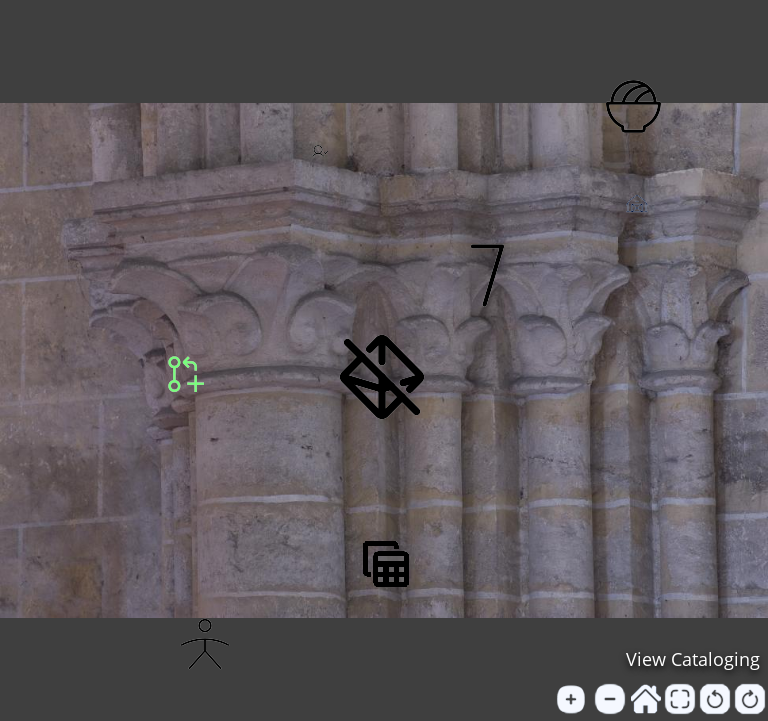 The width and height of the screenshot is (768, 721). What do you see at coordinates (633, 107) in the screenshot?
I see `view food or meal options` at bounding box center [633, 107].